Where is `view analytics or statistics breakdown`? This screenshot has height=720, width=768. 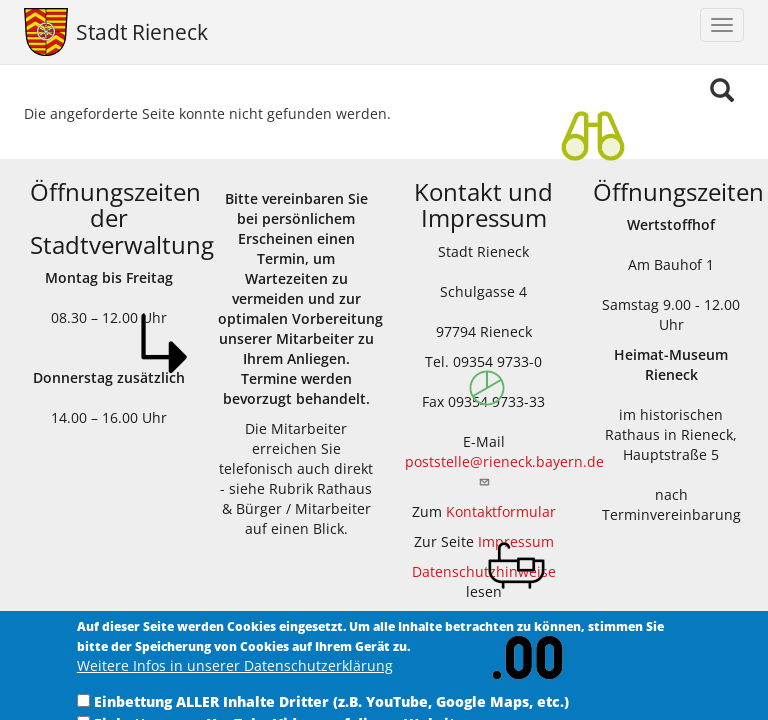
view analytics or statistics breakdown is located at coordinates (487, 388).